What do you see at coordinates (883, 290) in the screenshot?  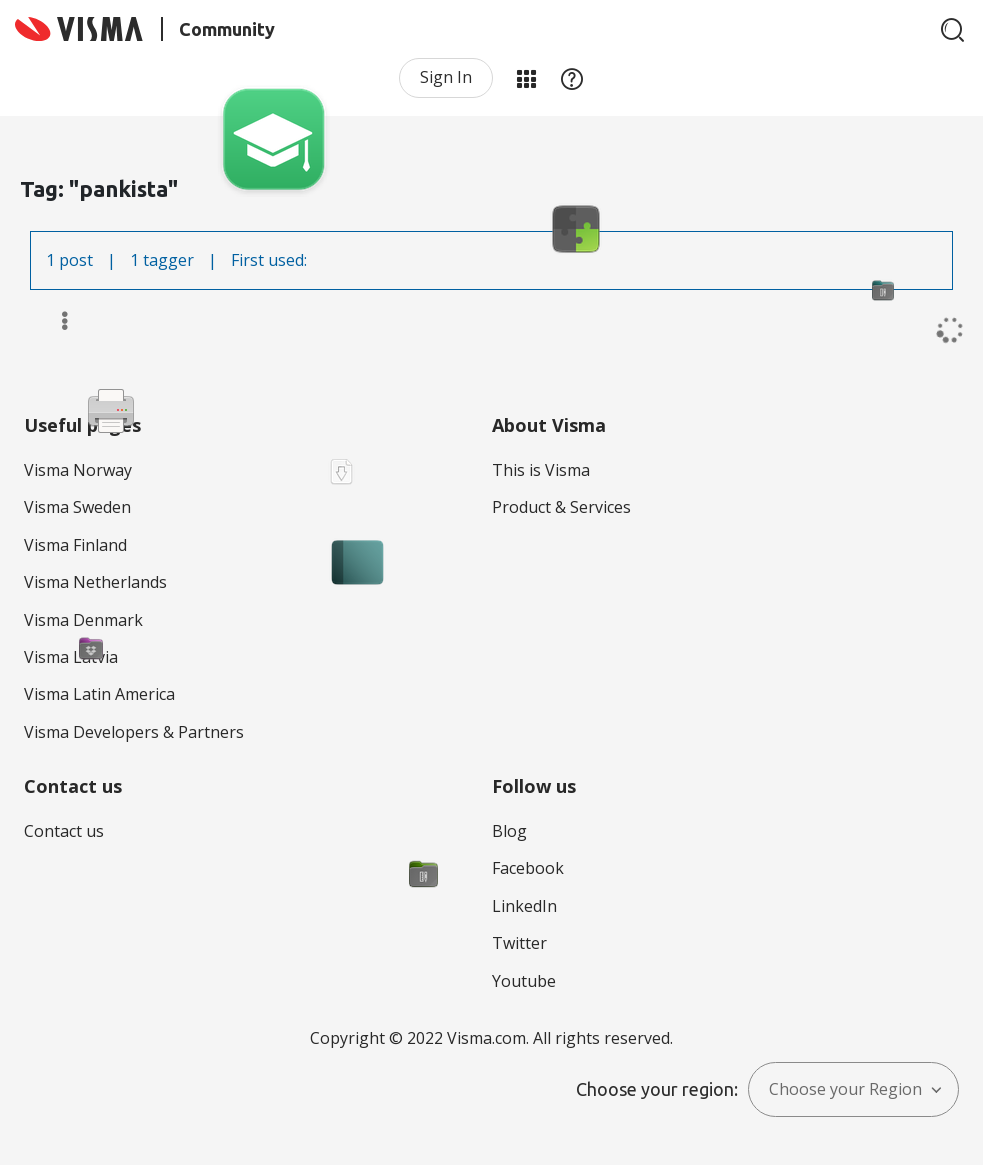 I see `access your templates folder` at bounding box center [883, 290].